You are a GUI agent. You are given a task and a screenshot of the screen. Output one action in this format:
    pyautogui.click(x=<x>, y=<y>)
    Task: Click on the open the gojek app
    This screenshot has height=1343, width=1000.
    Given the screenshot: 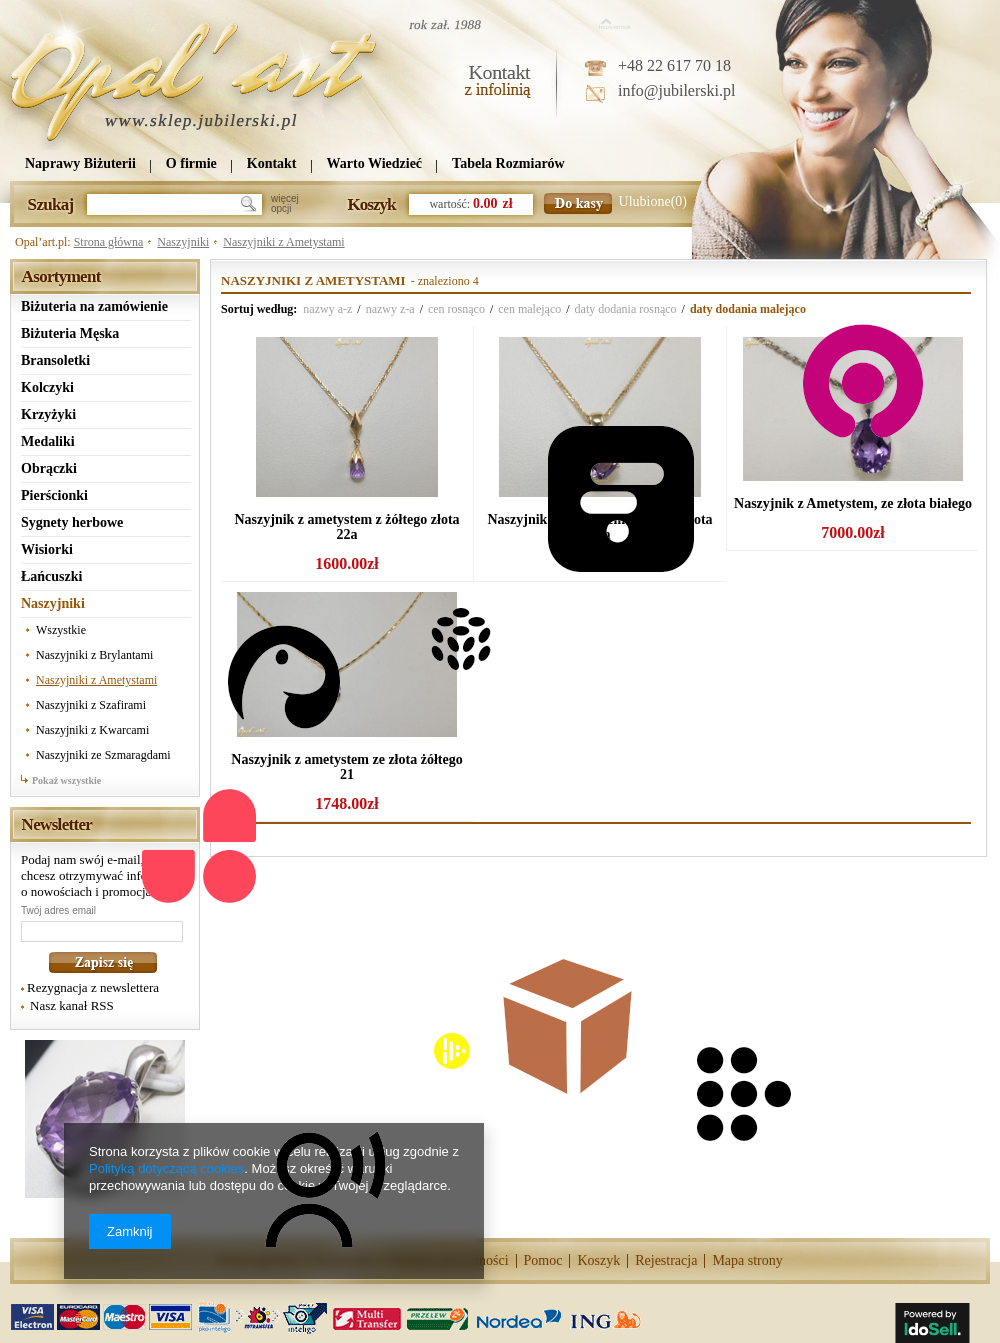 What is the action you would take?
    pyautogui.click(x=863, y=381)
    